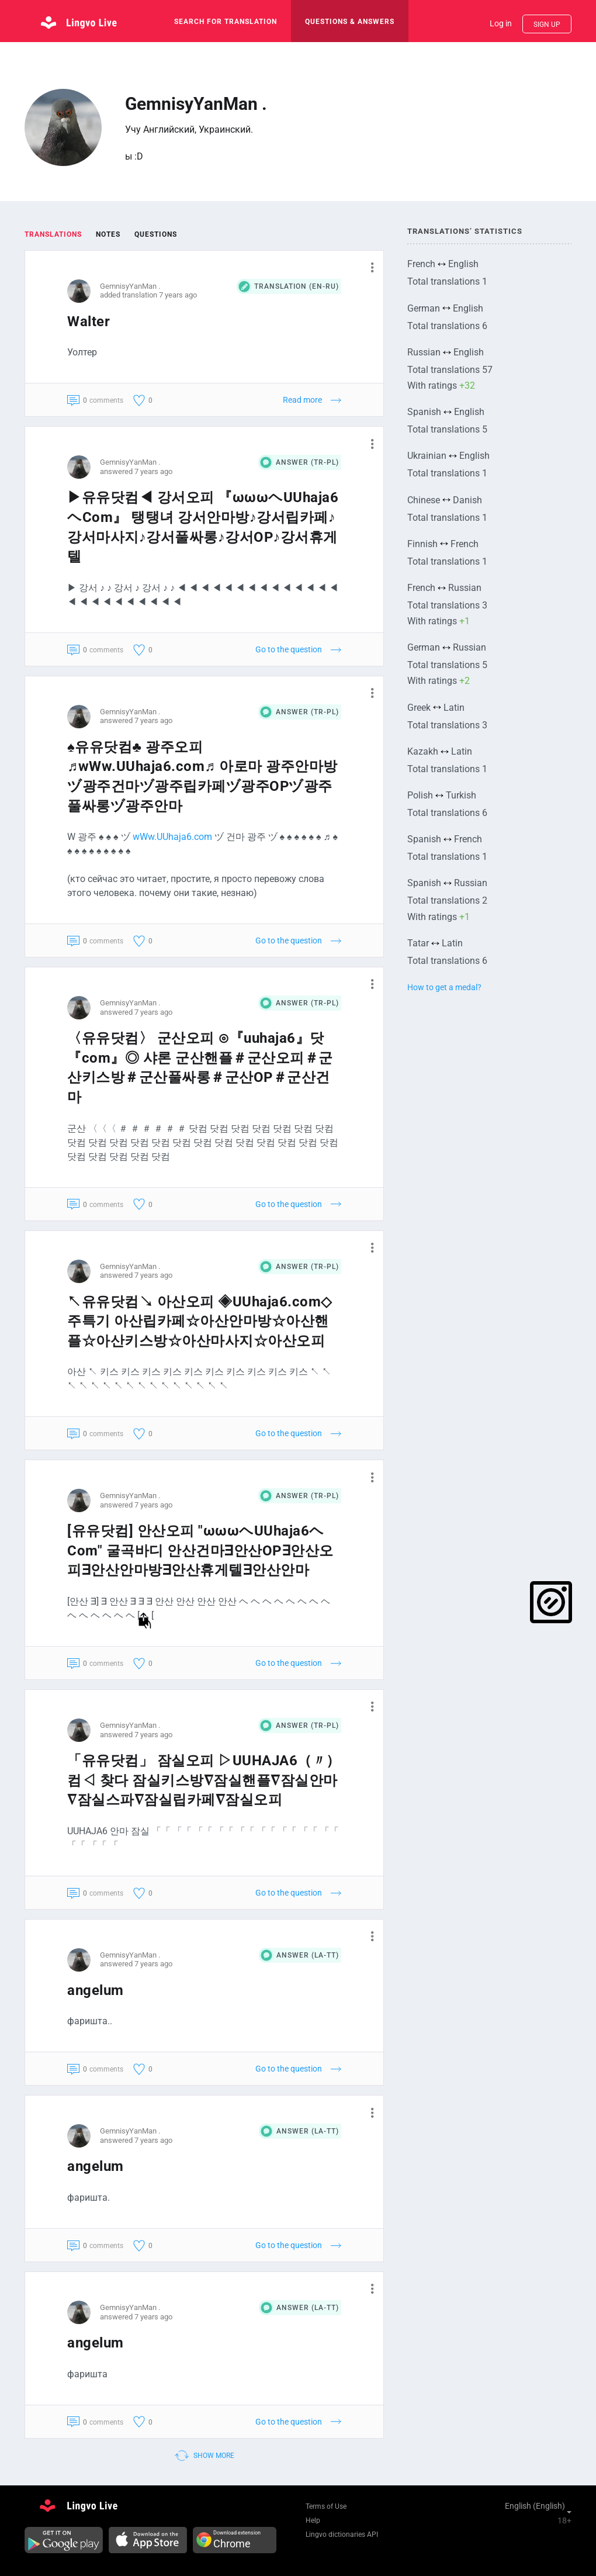  What do you see at coordinates (551, 1602) in the screenshot?
I see `access laundry or washing machine controls` at bounding box center [551, 1602].